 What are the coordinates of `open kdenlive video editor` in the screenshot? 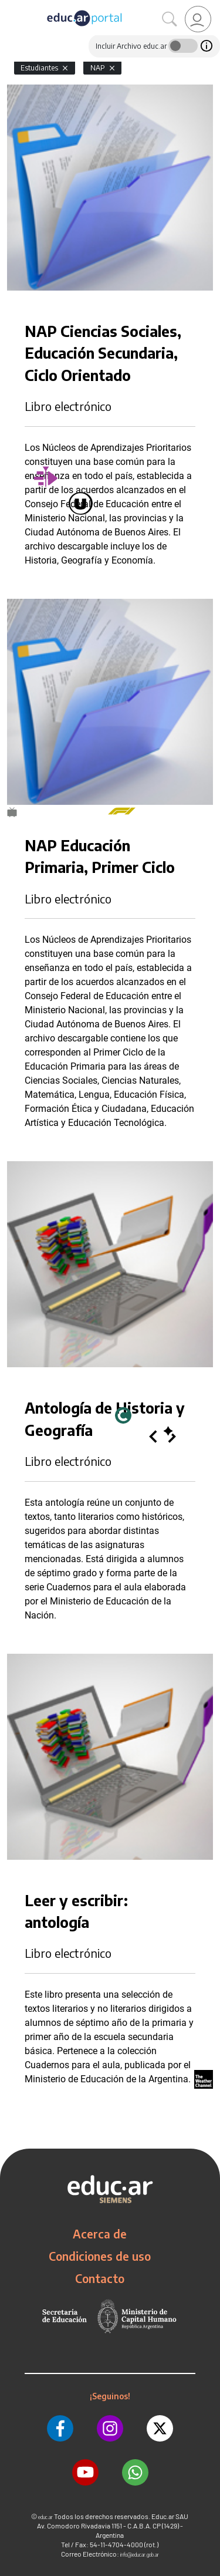 It's located at (46, 477).